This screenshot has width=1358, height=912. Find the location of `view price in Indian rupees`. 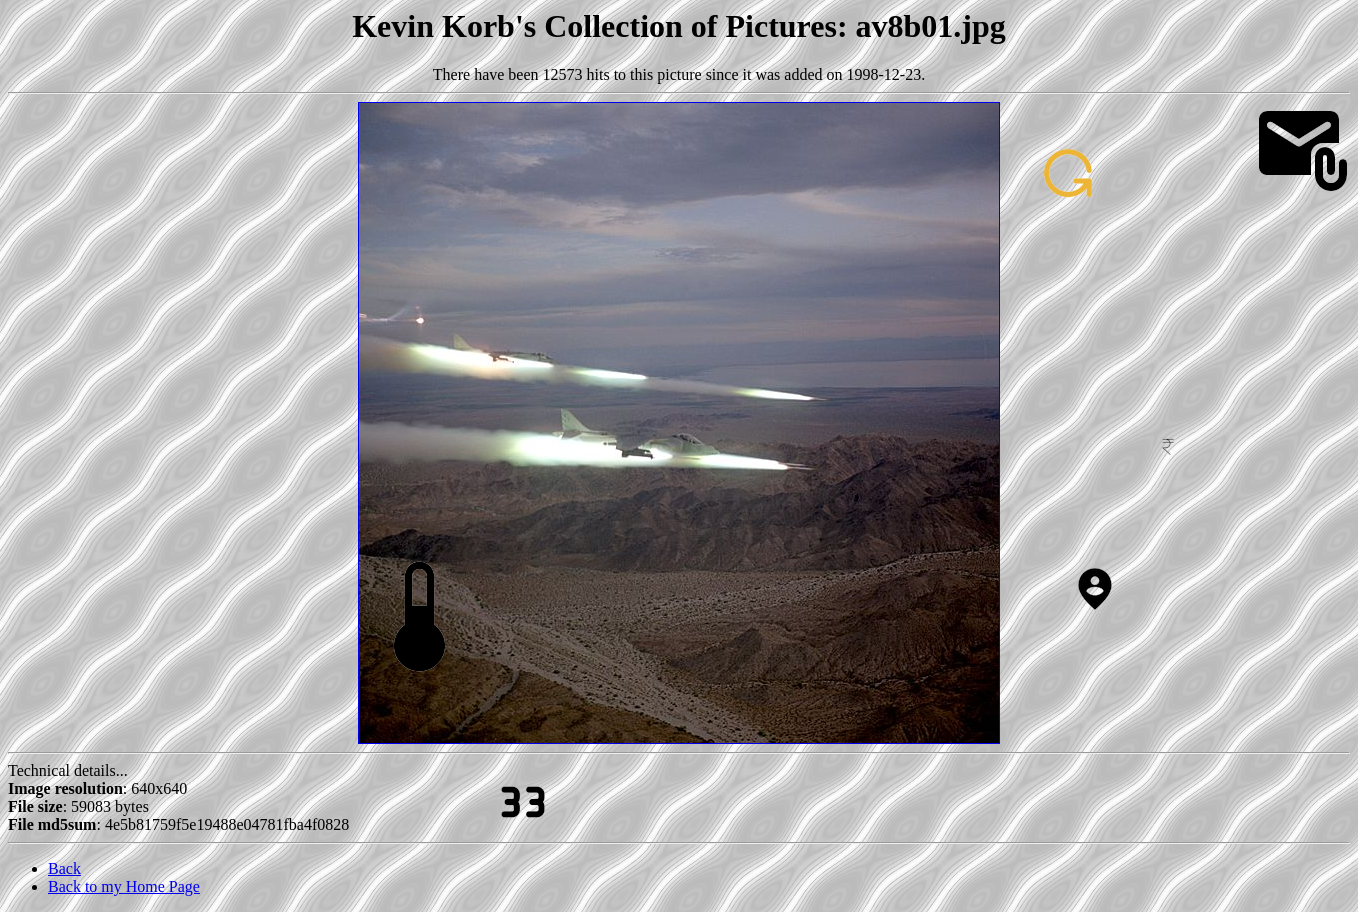

view price in Indian rupees is located at coordinates (1167, 446).